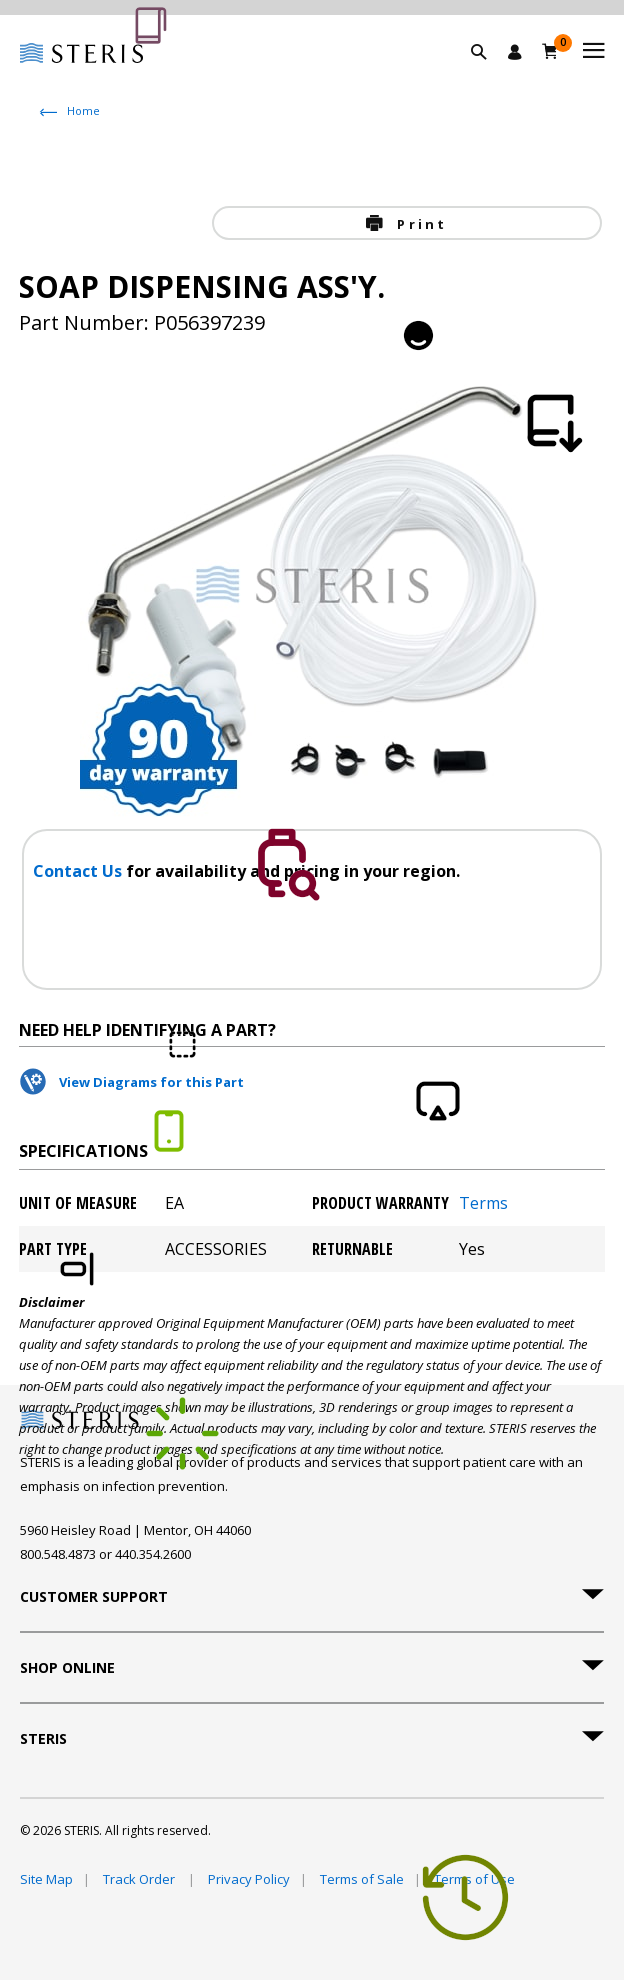  Describe the element at coordinates (77, 1269) in the screenshot. I see `align selected element to the right` at that location.